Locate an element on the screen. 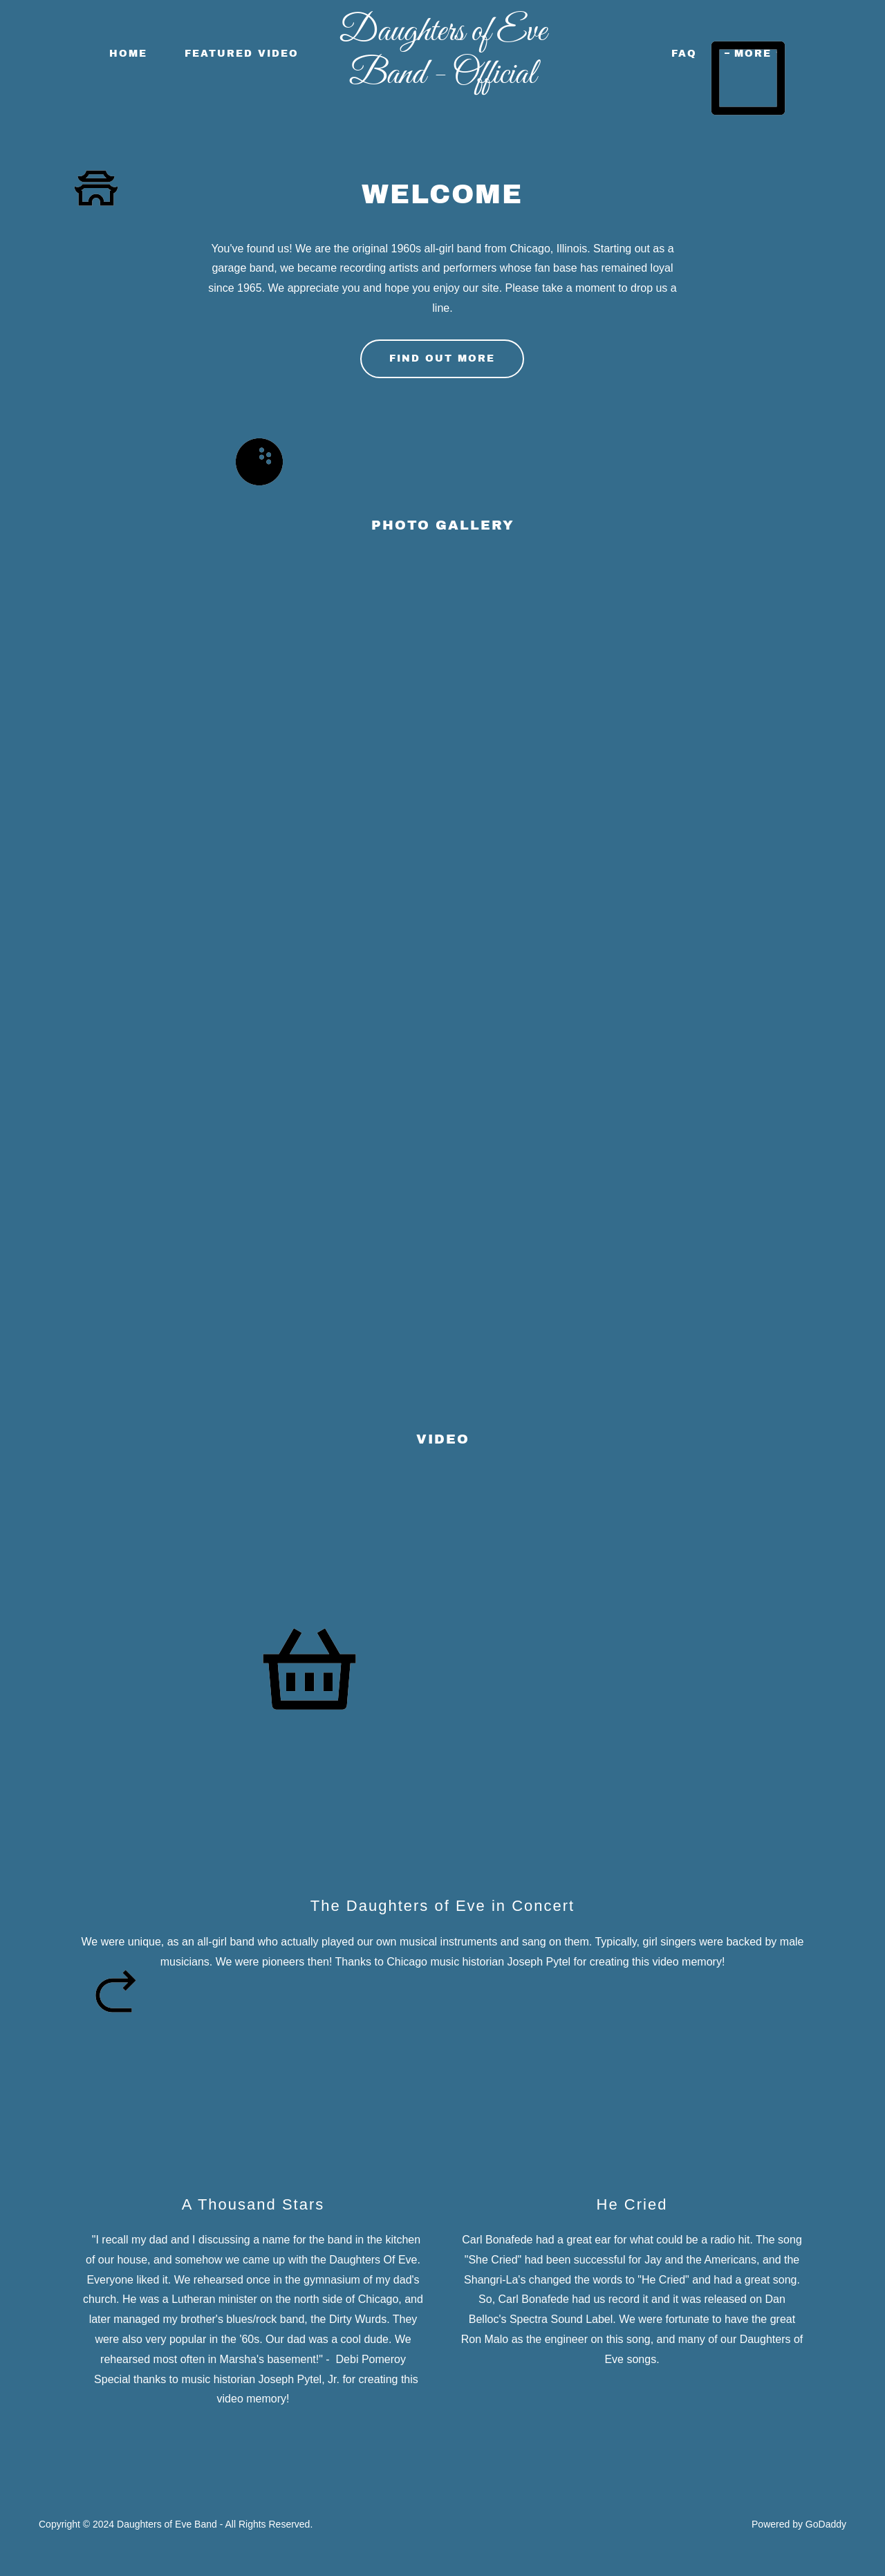 The image size is (885, 2576). access bowling game or sports app is located at coordinates (259, 462).